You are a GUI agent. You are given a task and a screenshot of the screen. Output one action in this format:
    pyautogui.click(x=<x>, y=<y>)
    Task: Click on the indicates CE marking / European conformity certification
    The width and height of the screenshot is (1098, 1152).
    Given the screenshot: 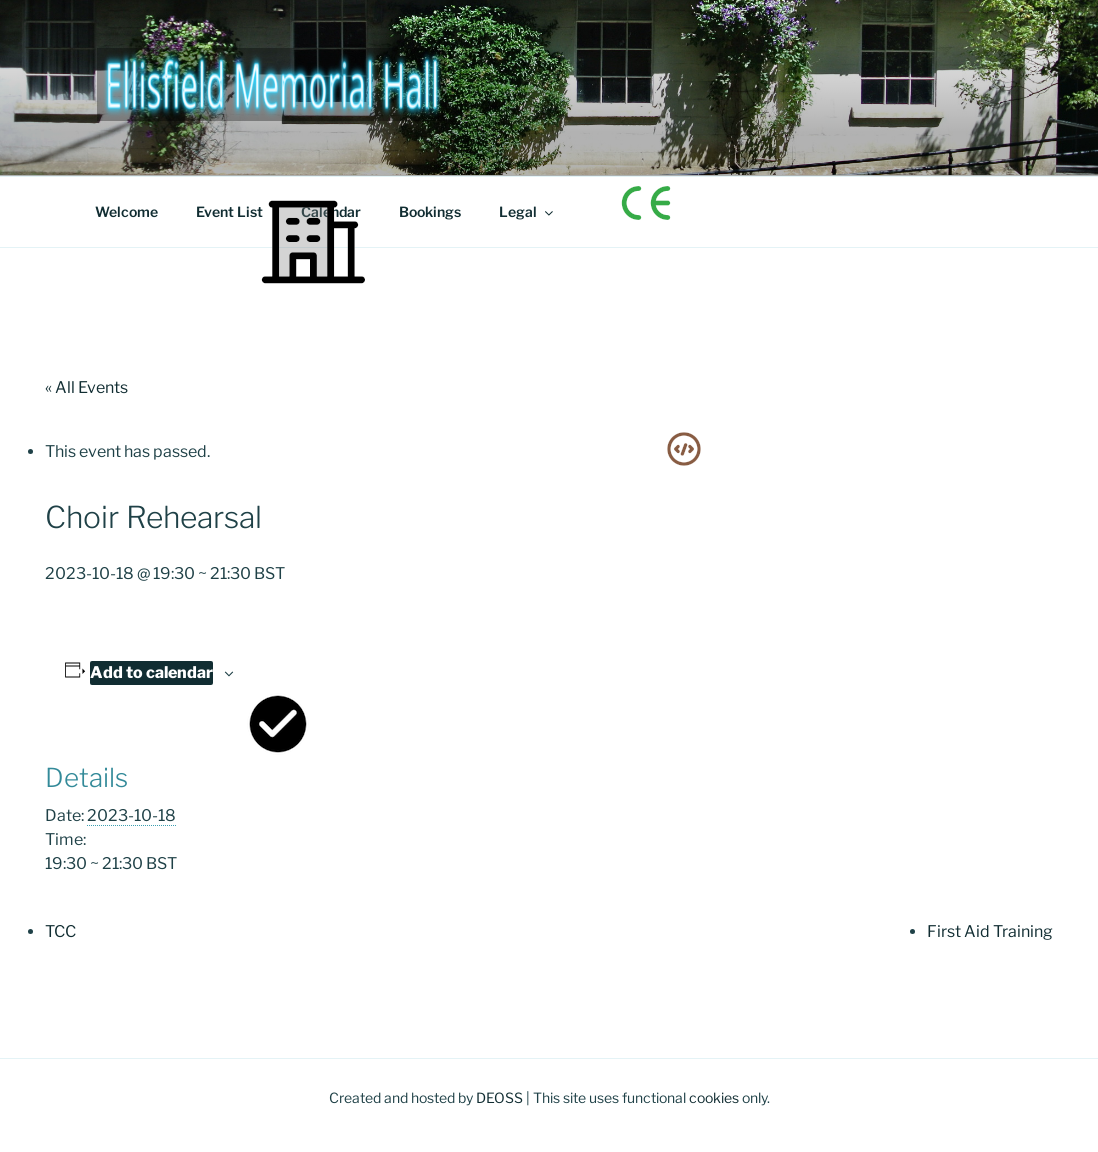 What is the action you would take?
    pyautogui.click(x=646, y=203)
    